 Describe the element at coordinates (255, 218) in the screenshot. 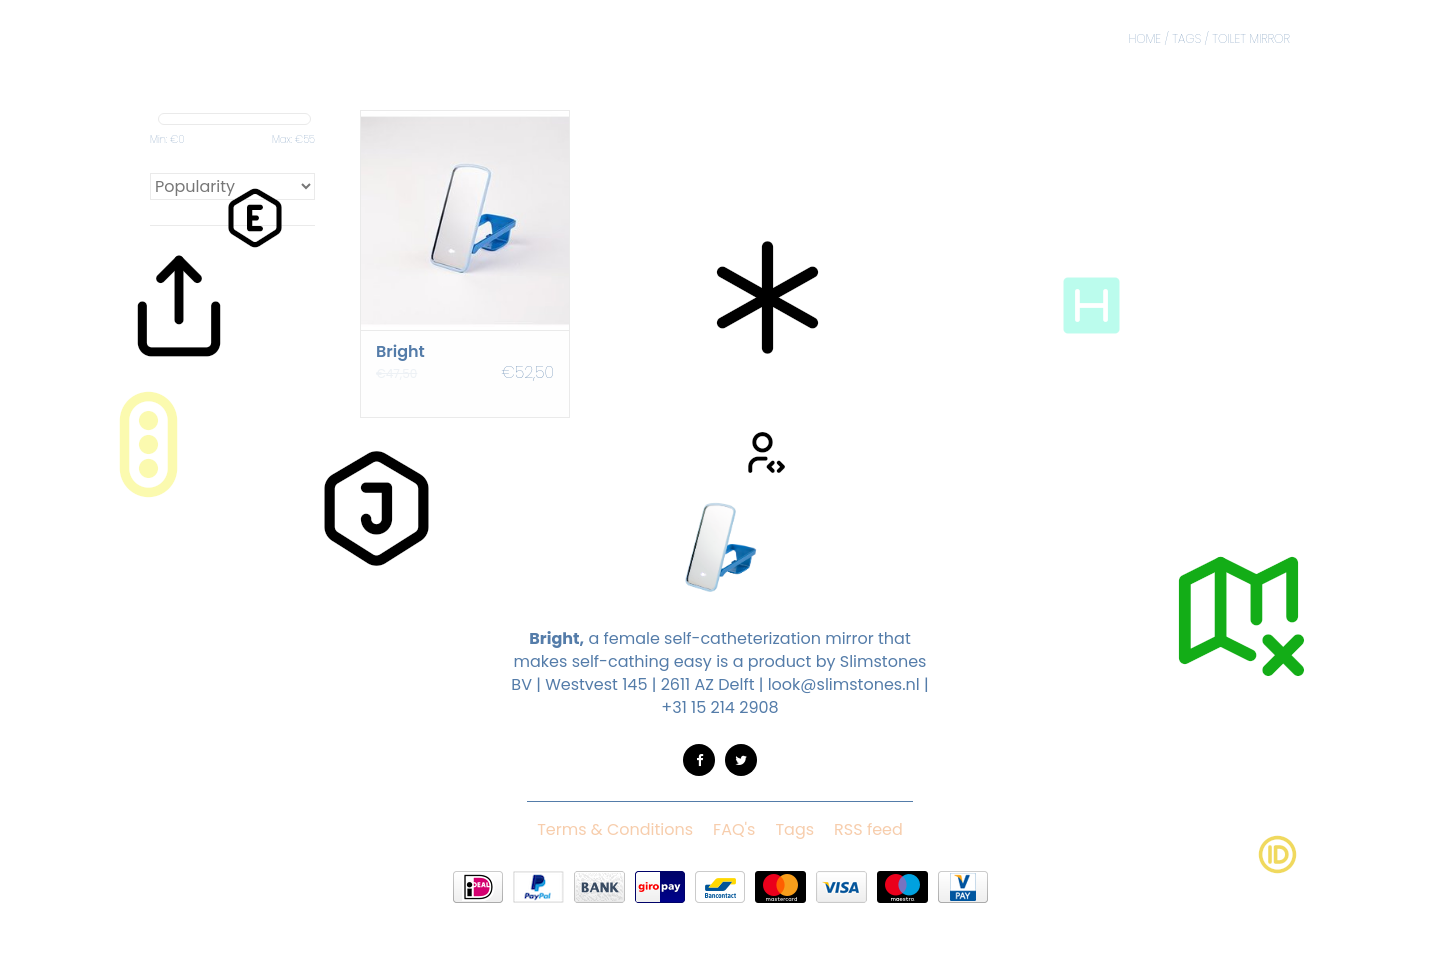

I see `app icon or logo featuring the letter E` at that location.